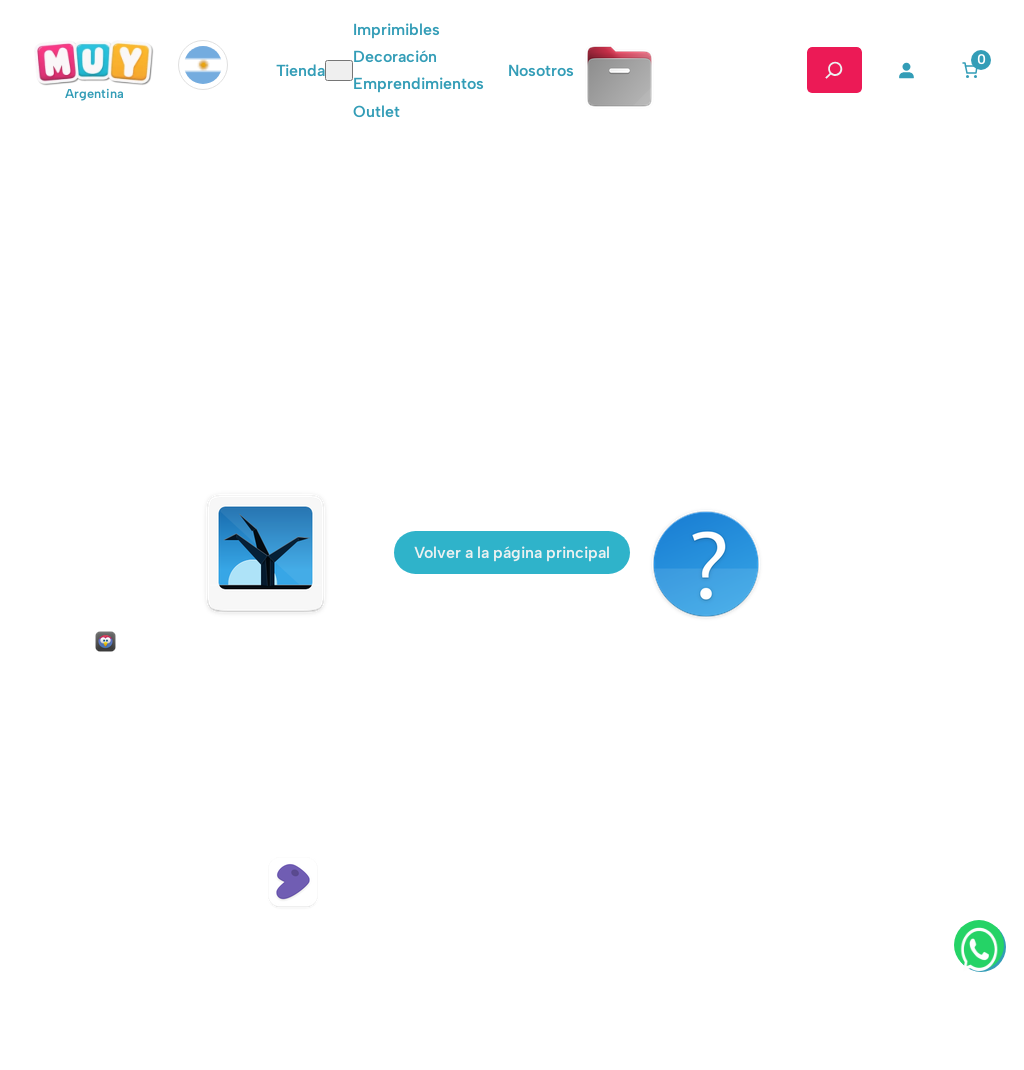 Image resolution: width=1024 pixels, height=1070 pixels. What do you see at coordinates (265, 553) in the screenshot?
I see `open shotwell photo manager` at bounding box center [265, 553].